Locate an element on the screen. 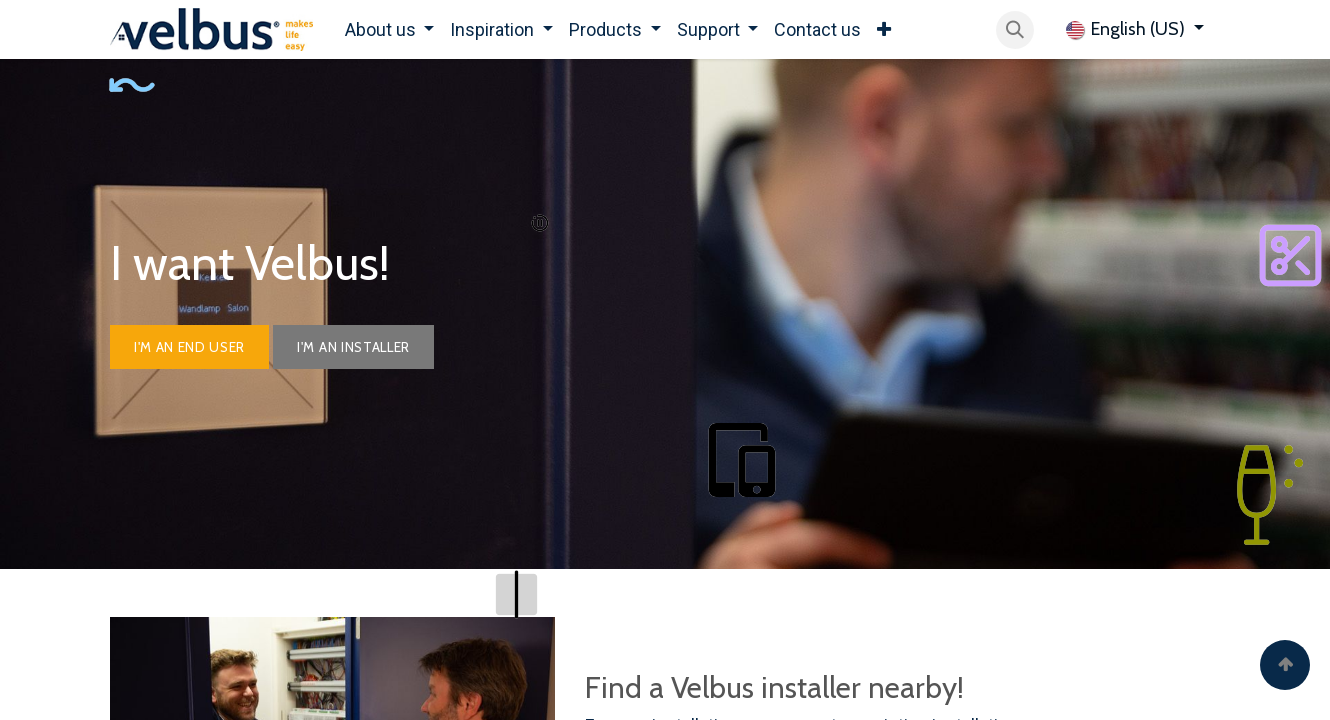  manage connected mobile devices is located at coordinates (742, 460).